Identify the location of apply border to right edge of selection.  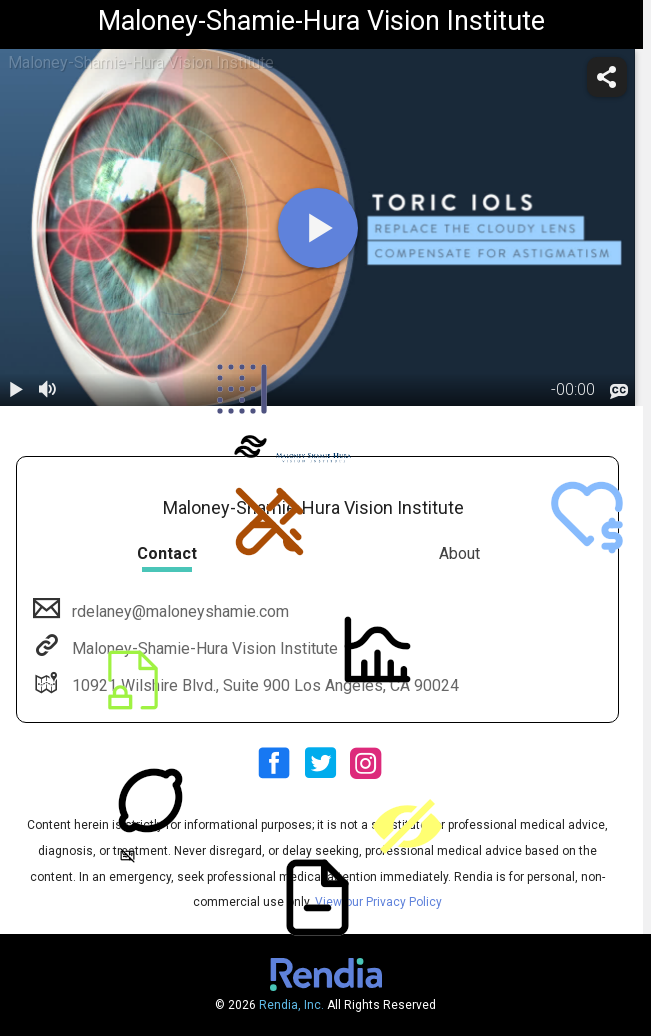
(242, 389).